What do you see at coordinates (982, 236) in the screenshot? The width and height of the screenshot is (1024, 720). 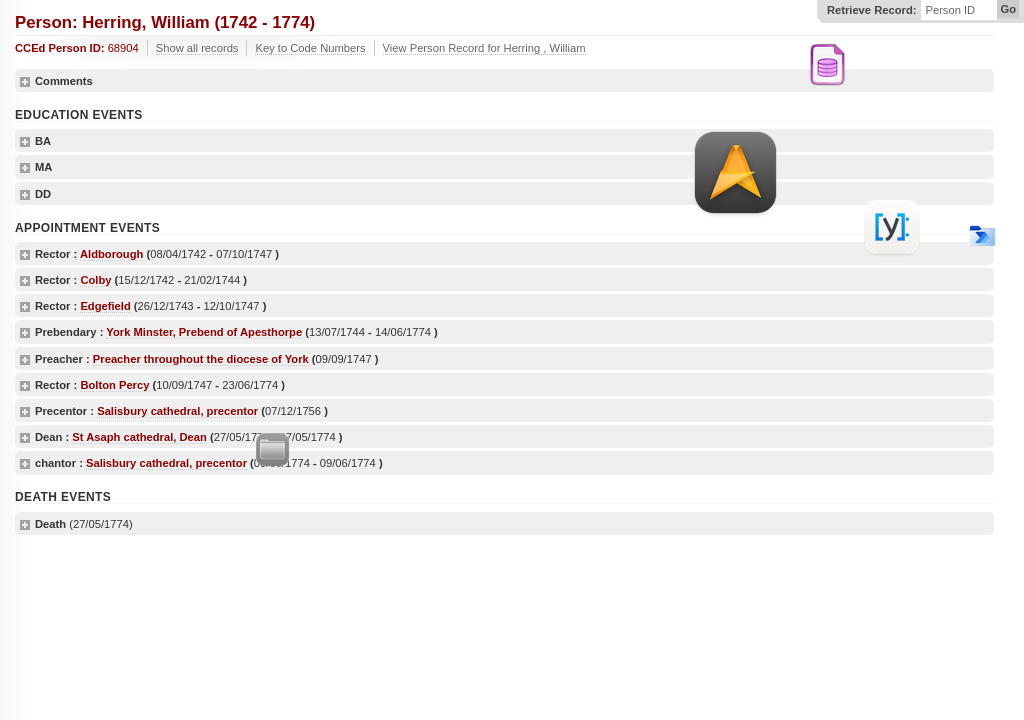 I see `open Microsoft Power Automate project files` at bounding box center [982, 236].